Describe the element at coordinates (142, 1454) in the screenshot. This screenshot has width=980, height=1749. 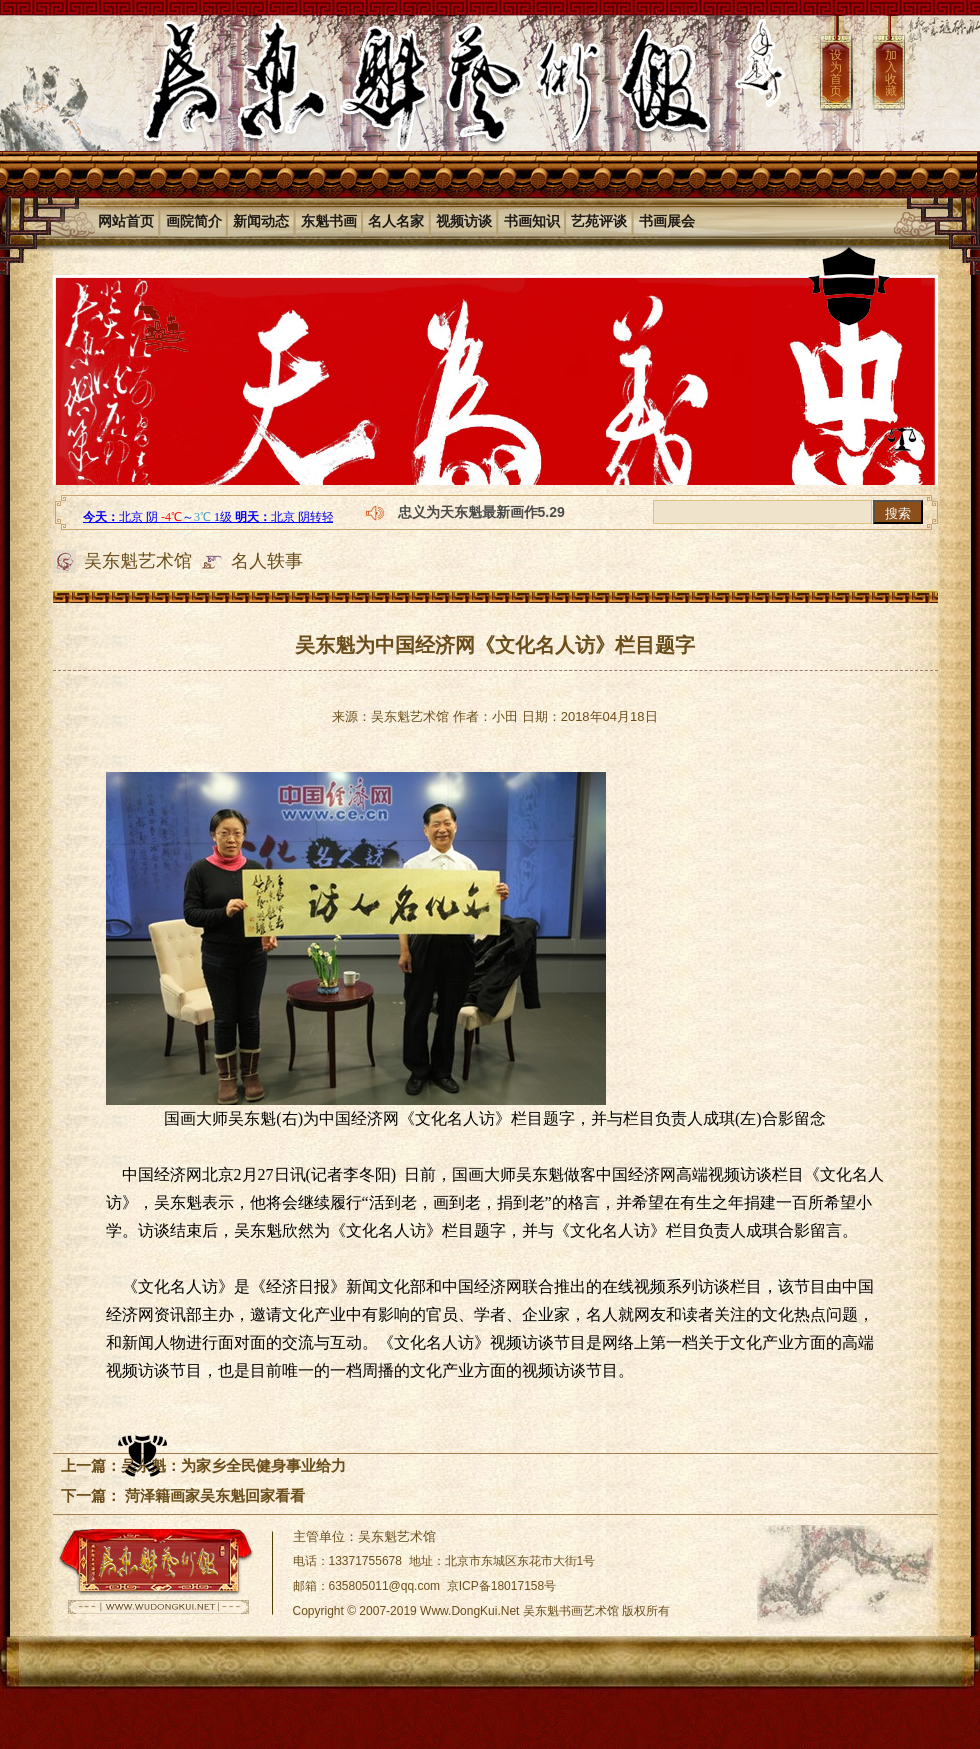
I see `equip armor or defensive gear` at that location.